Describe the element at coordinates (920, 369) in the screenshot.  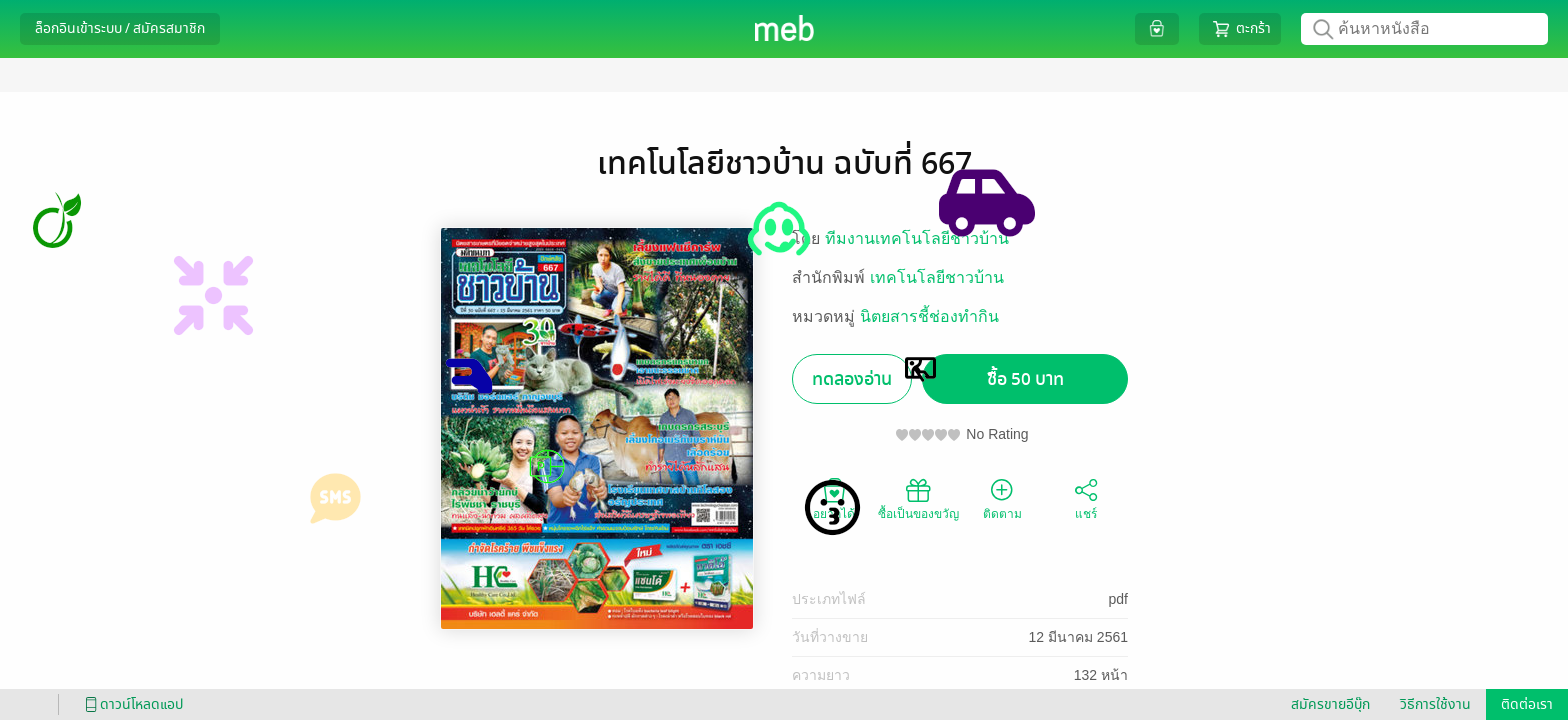
I see `emergency exit or escape route` at that location.